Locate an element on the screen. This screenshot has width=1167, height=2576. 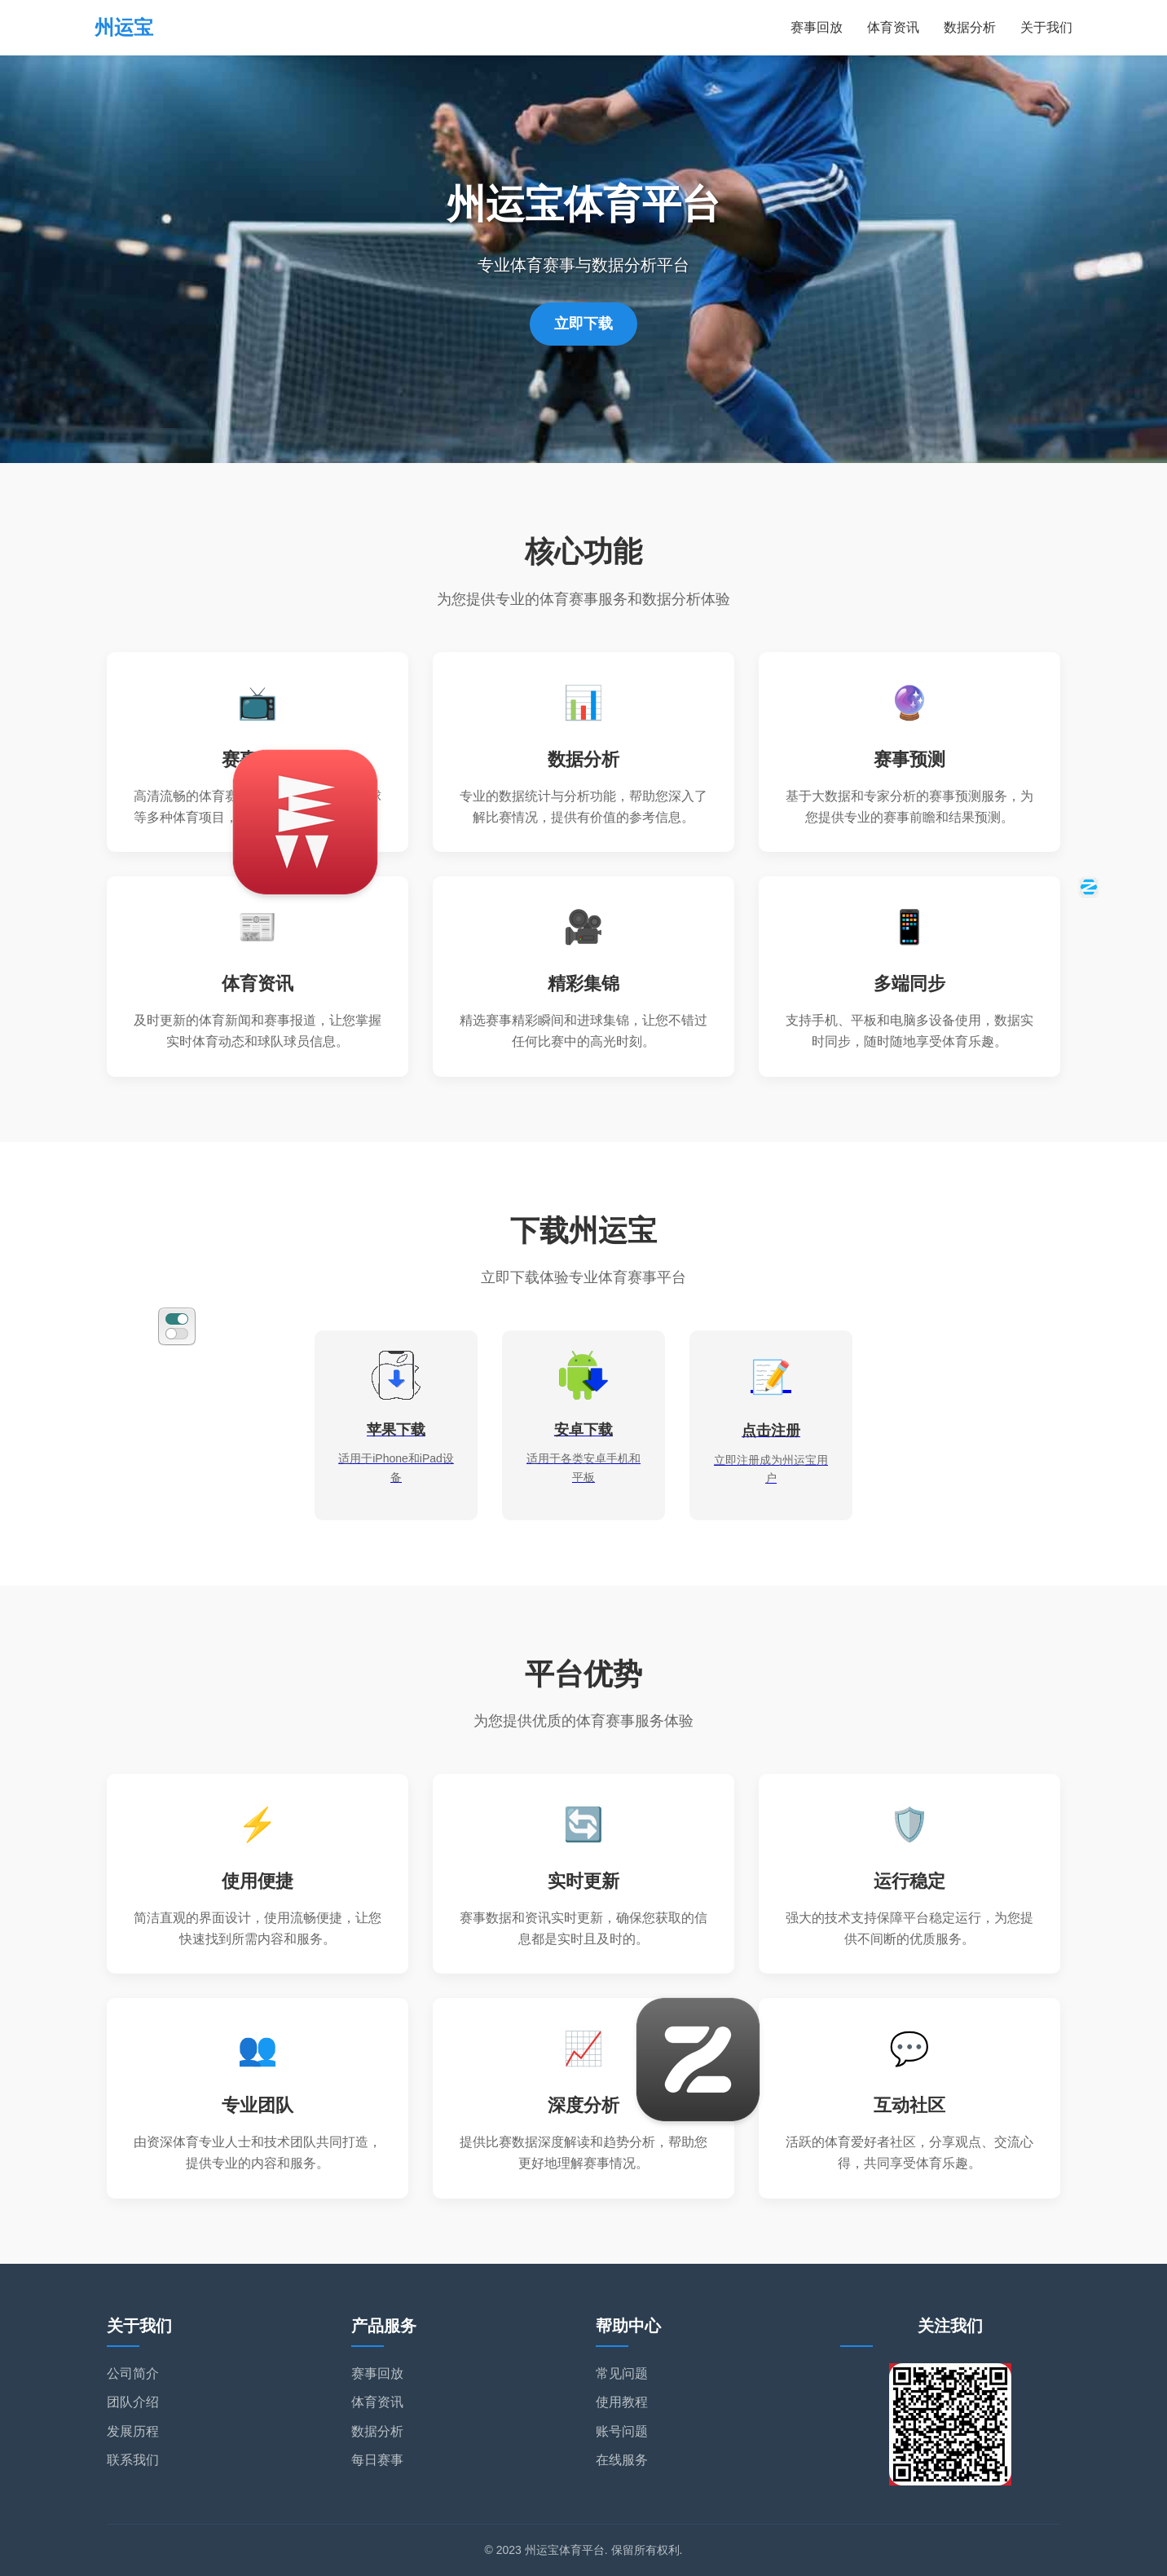
open persepolis download manager is located at coordinates (305, 822).